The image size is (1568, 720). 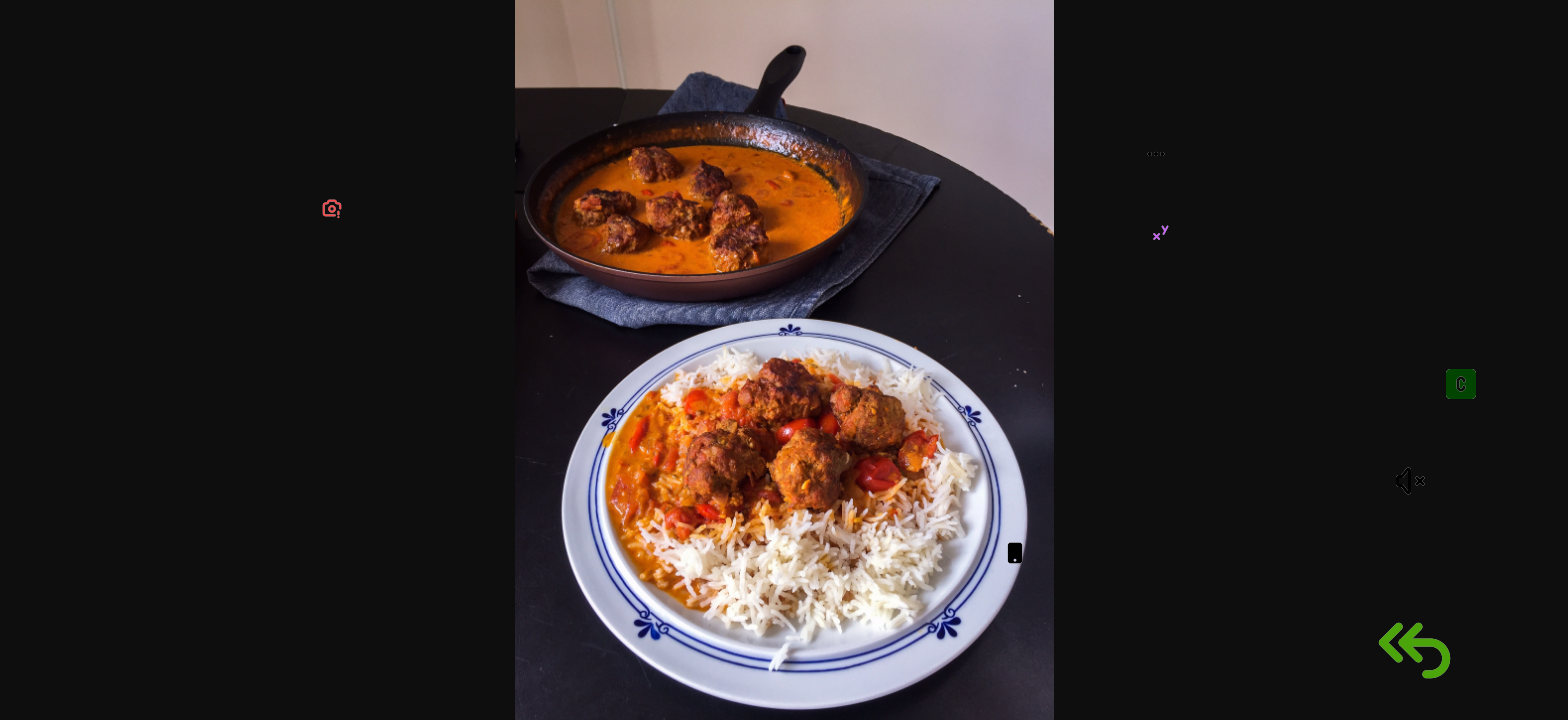 I want to click on calculate x raised to the power of y, so click(x=1160, y=234).